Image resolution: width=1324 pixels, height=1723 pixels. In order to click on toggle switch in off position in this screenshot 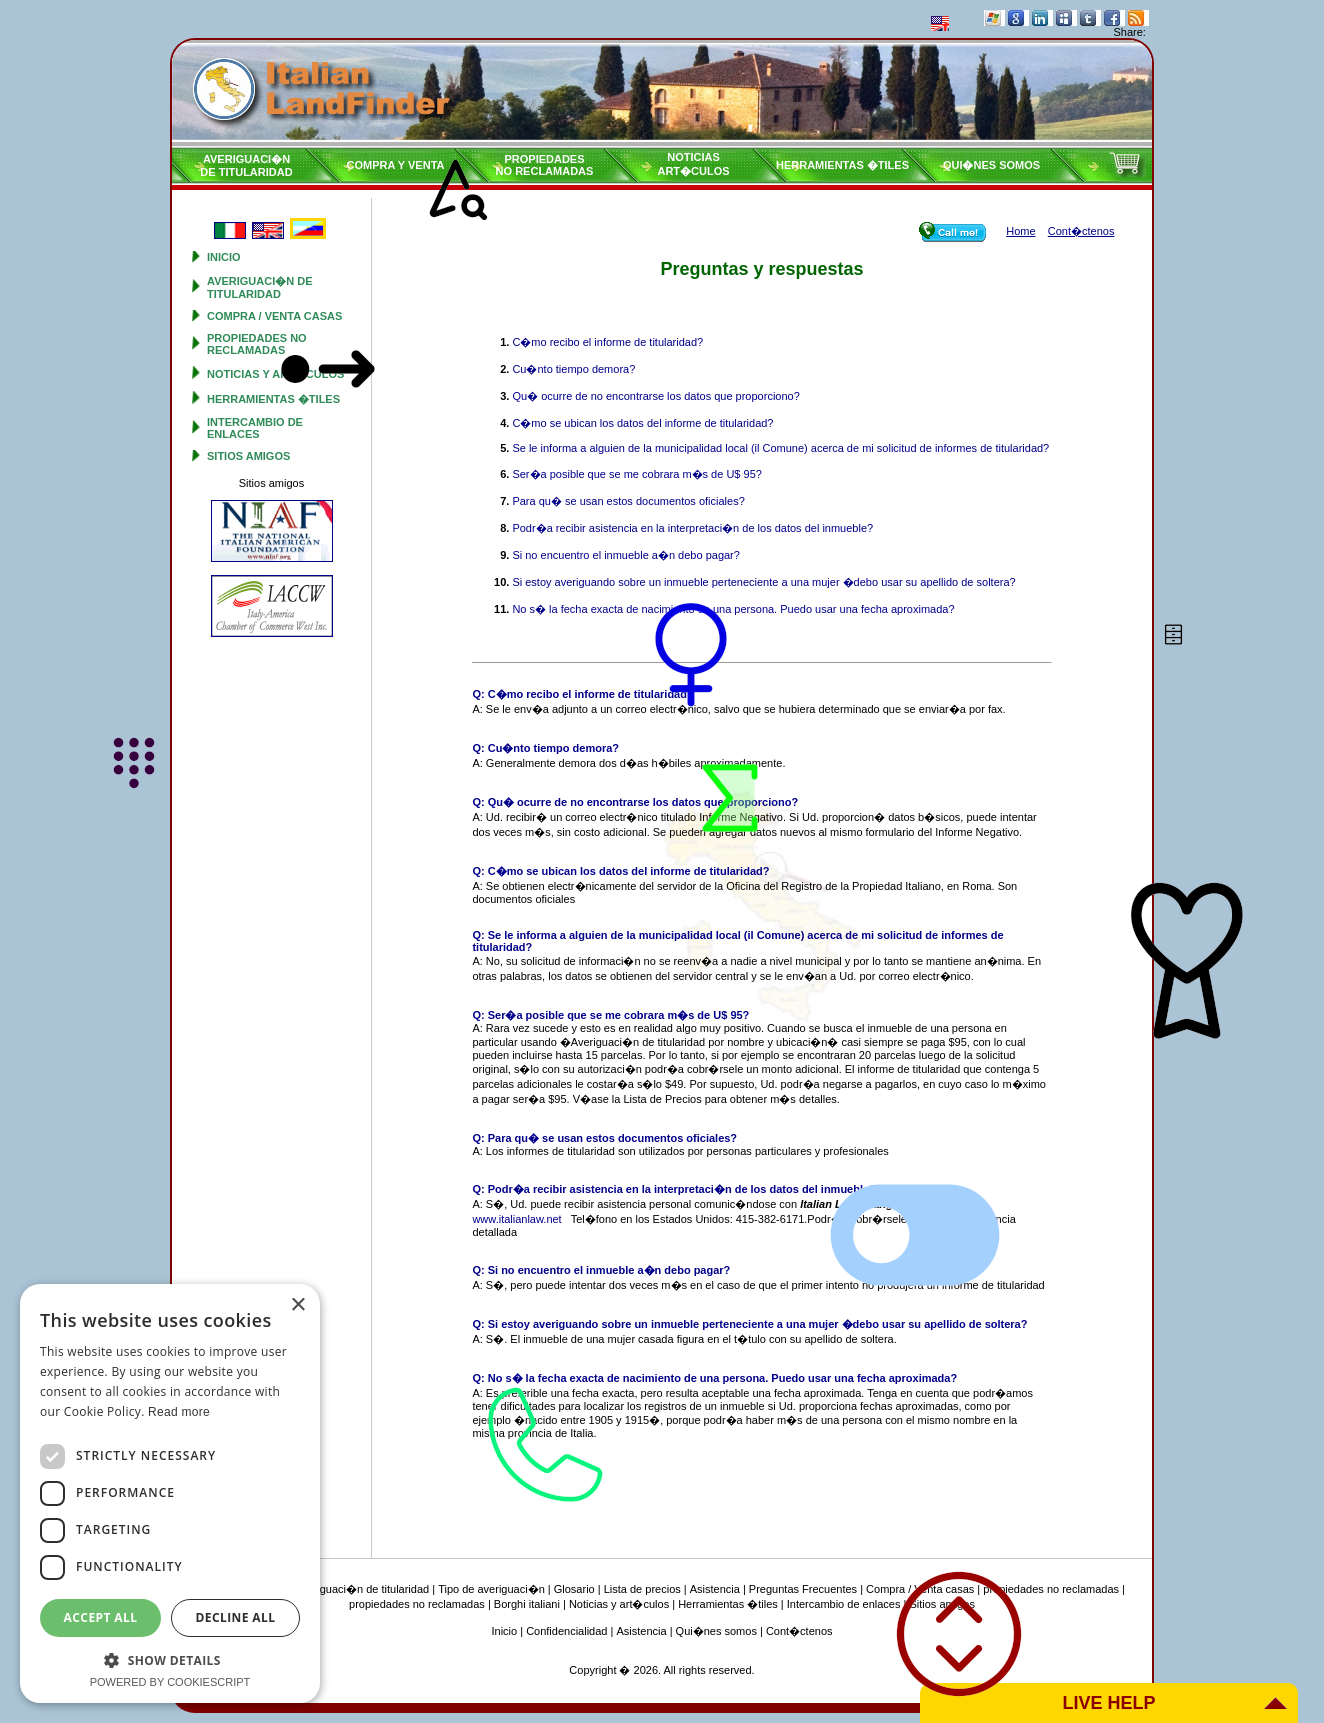, I will do `click(915, 1235)`.